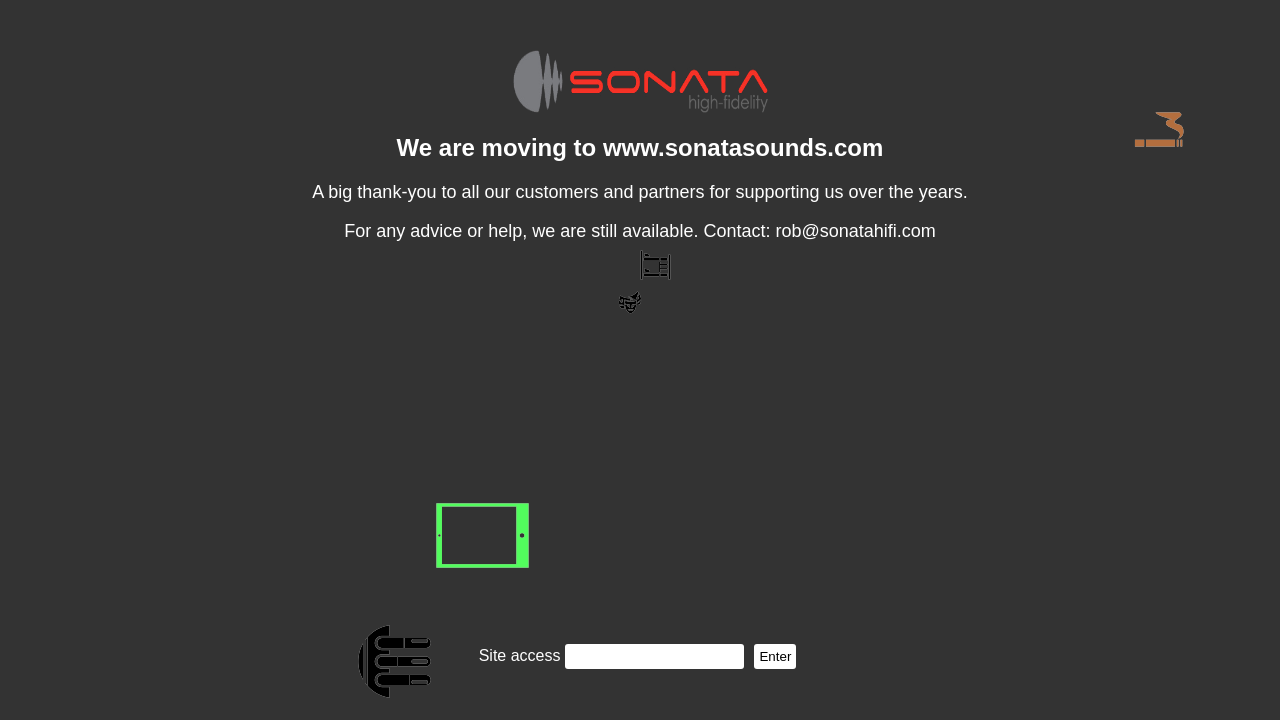  What do you see at coordinates (394, 661) in the screenshot?
I see `grab or drag interaction gesture` at bounding box center [394, 661].